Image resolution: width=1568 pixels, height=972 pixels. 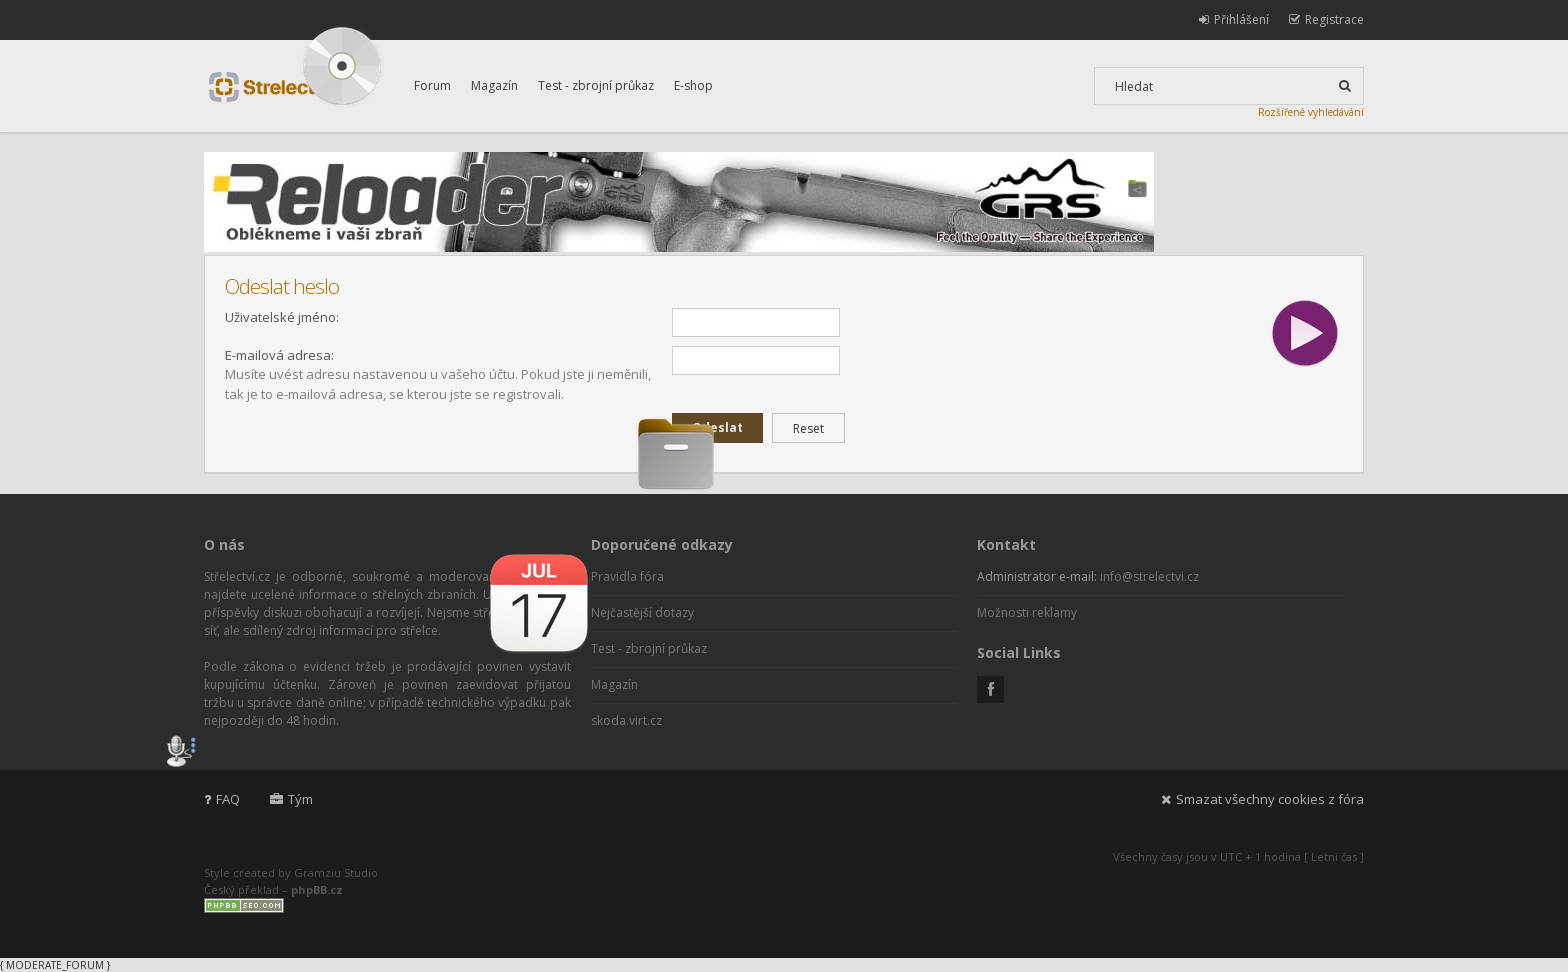 I want to click on open your public shared folder, so click(x=1137, y=188).